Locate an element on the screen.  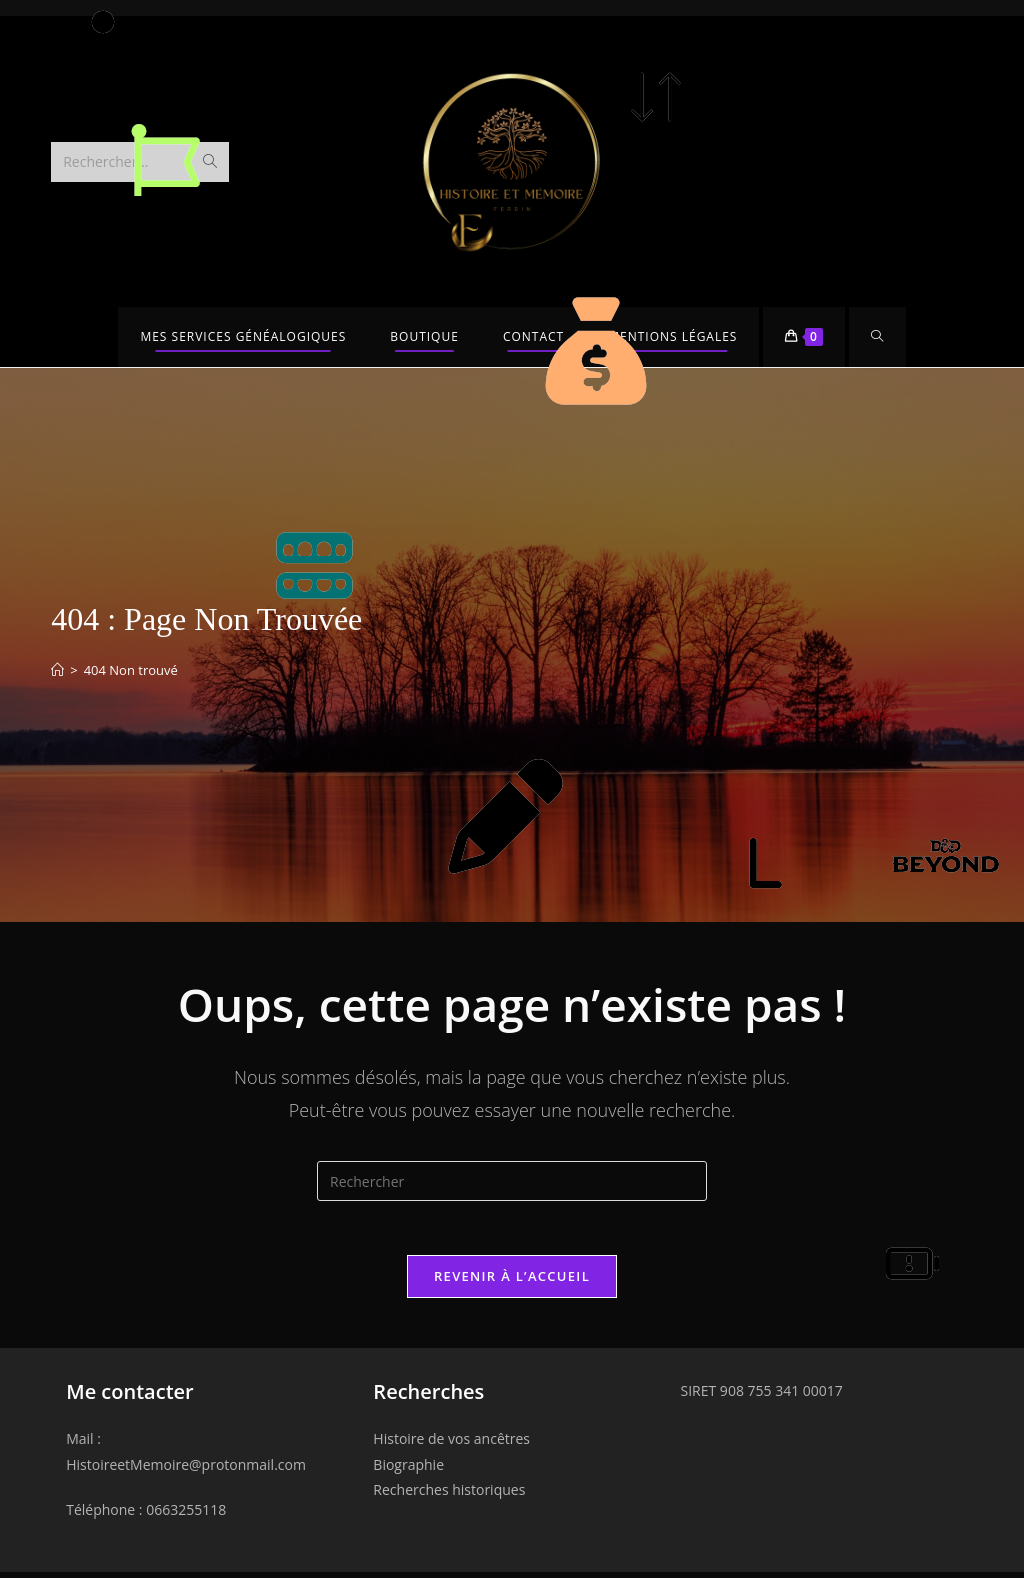
view your earnings or balance is located at coordinates (596, 351).